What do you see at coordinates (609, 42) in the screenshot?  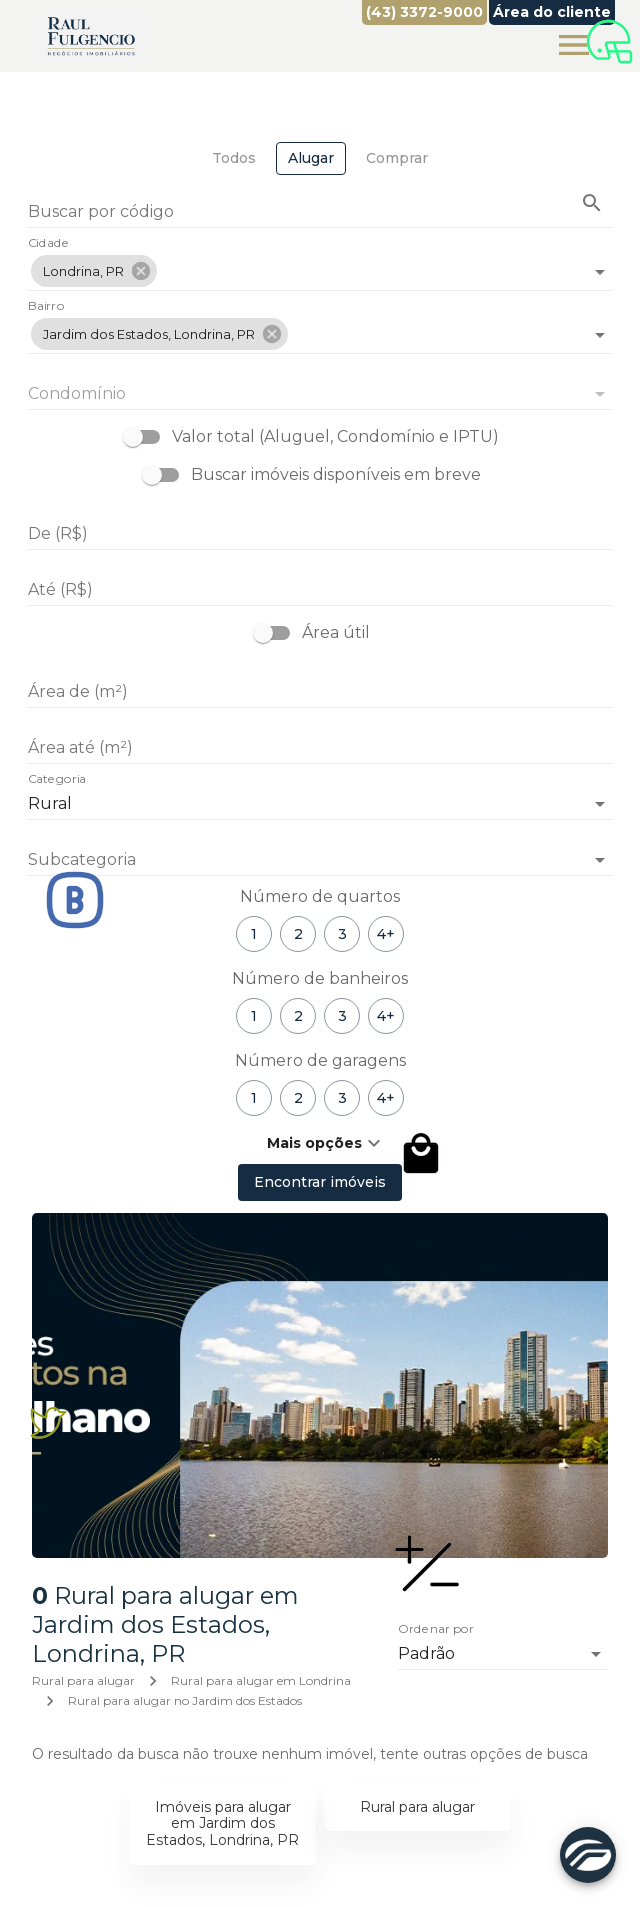 I see `view football or sports content` at bounding box center [609, 42].